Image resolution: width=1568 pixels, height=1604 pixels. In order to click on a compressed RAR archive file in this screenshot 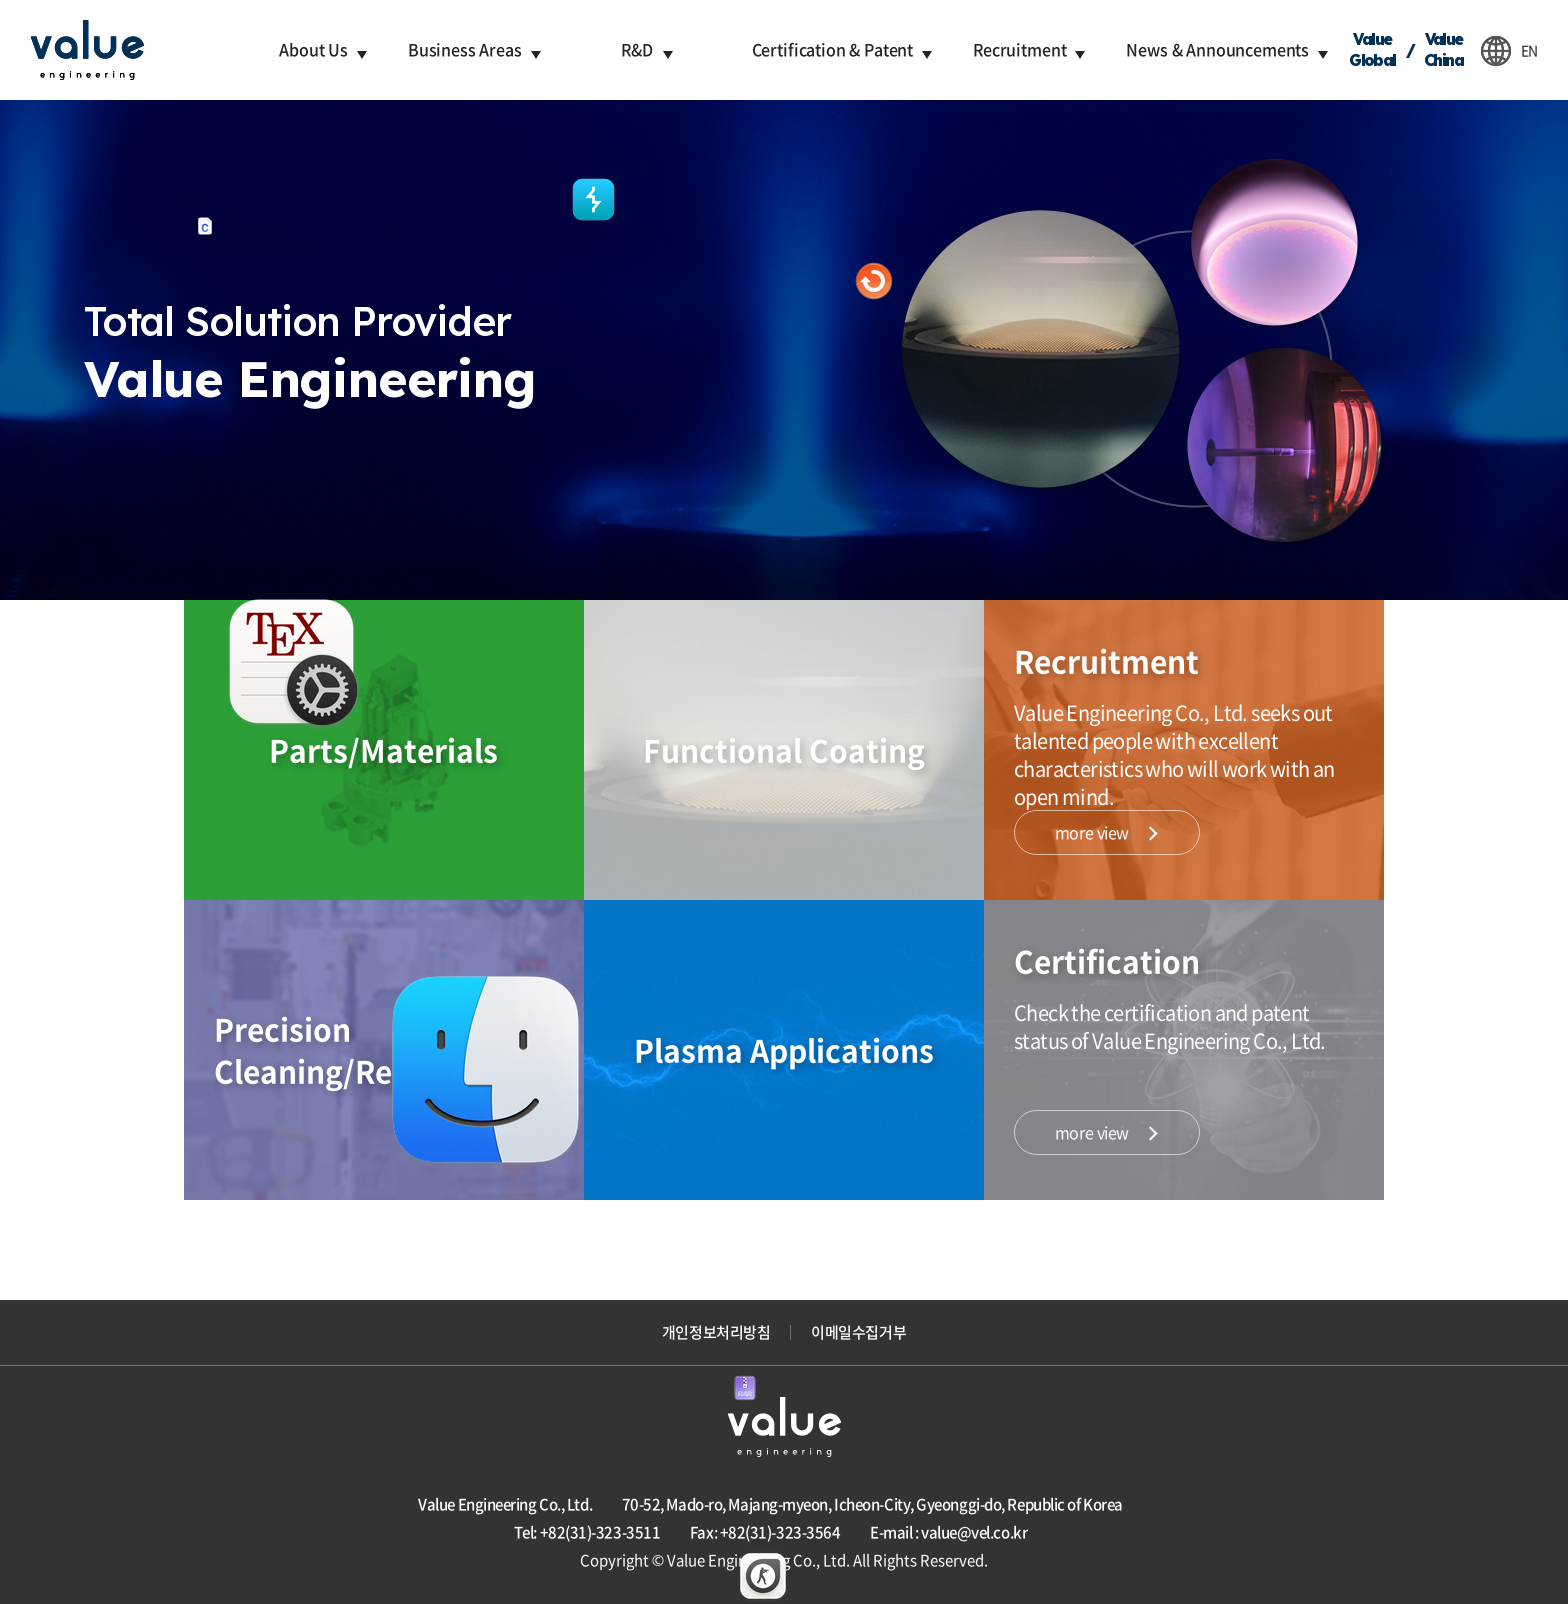, I will do `click(745, 1388)`.